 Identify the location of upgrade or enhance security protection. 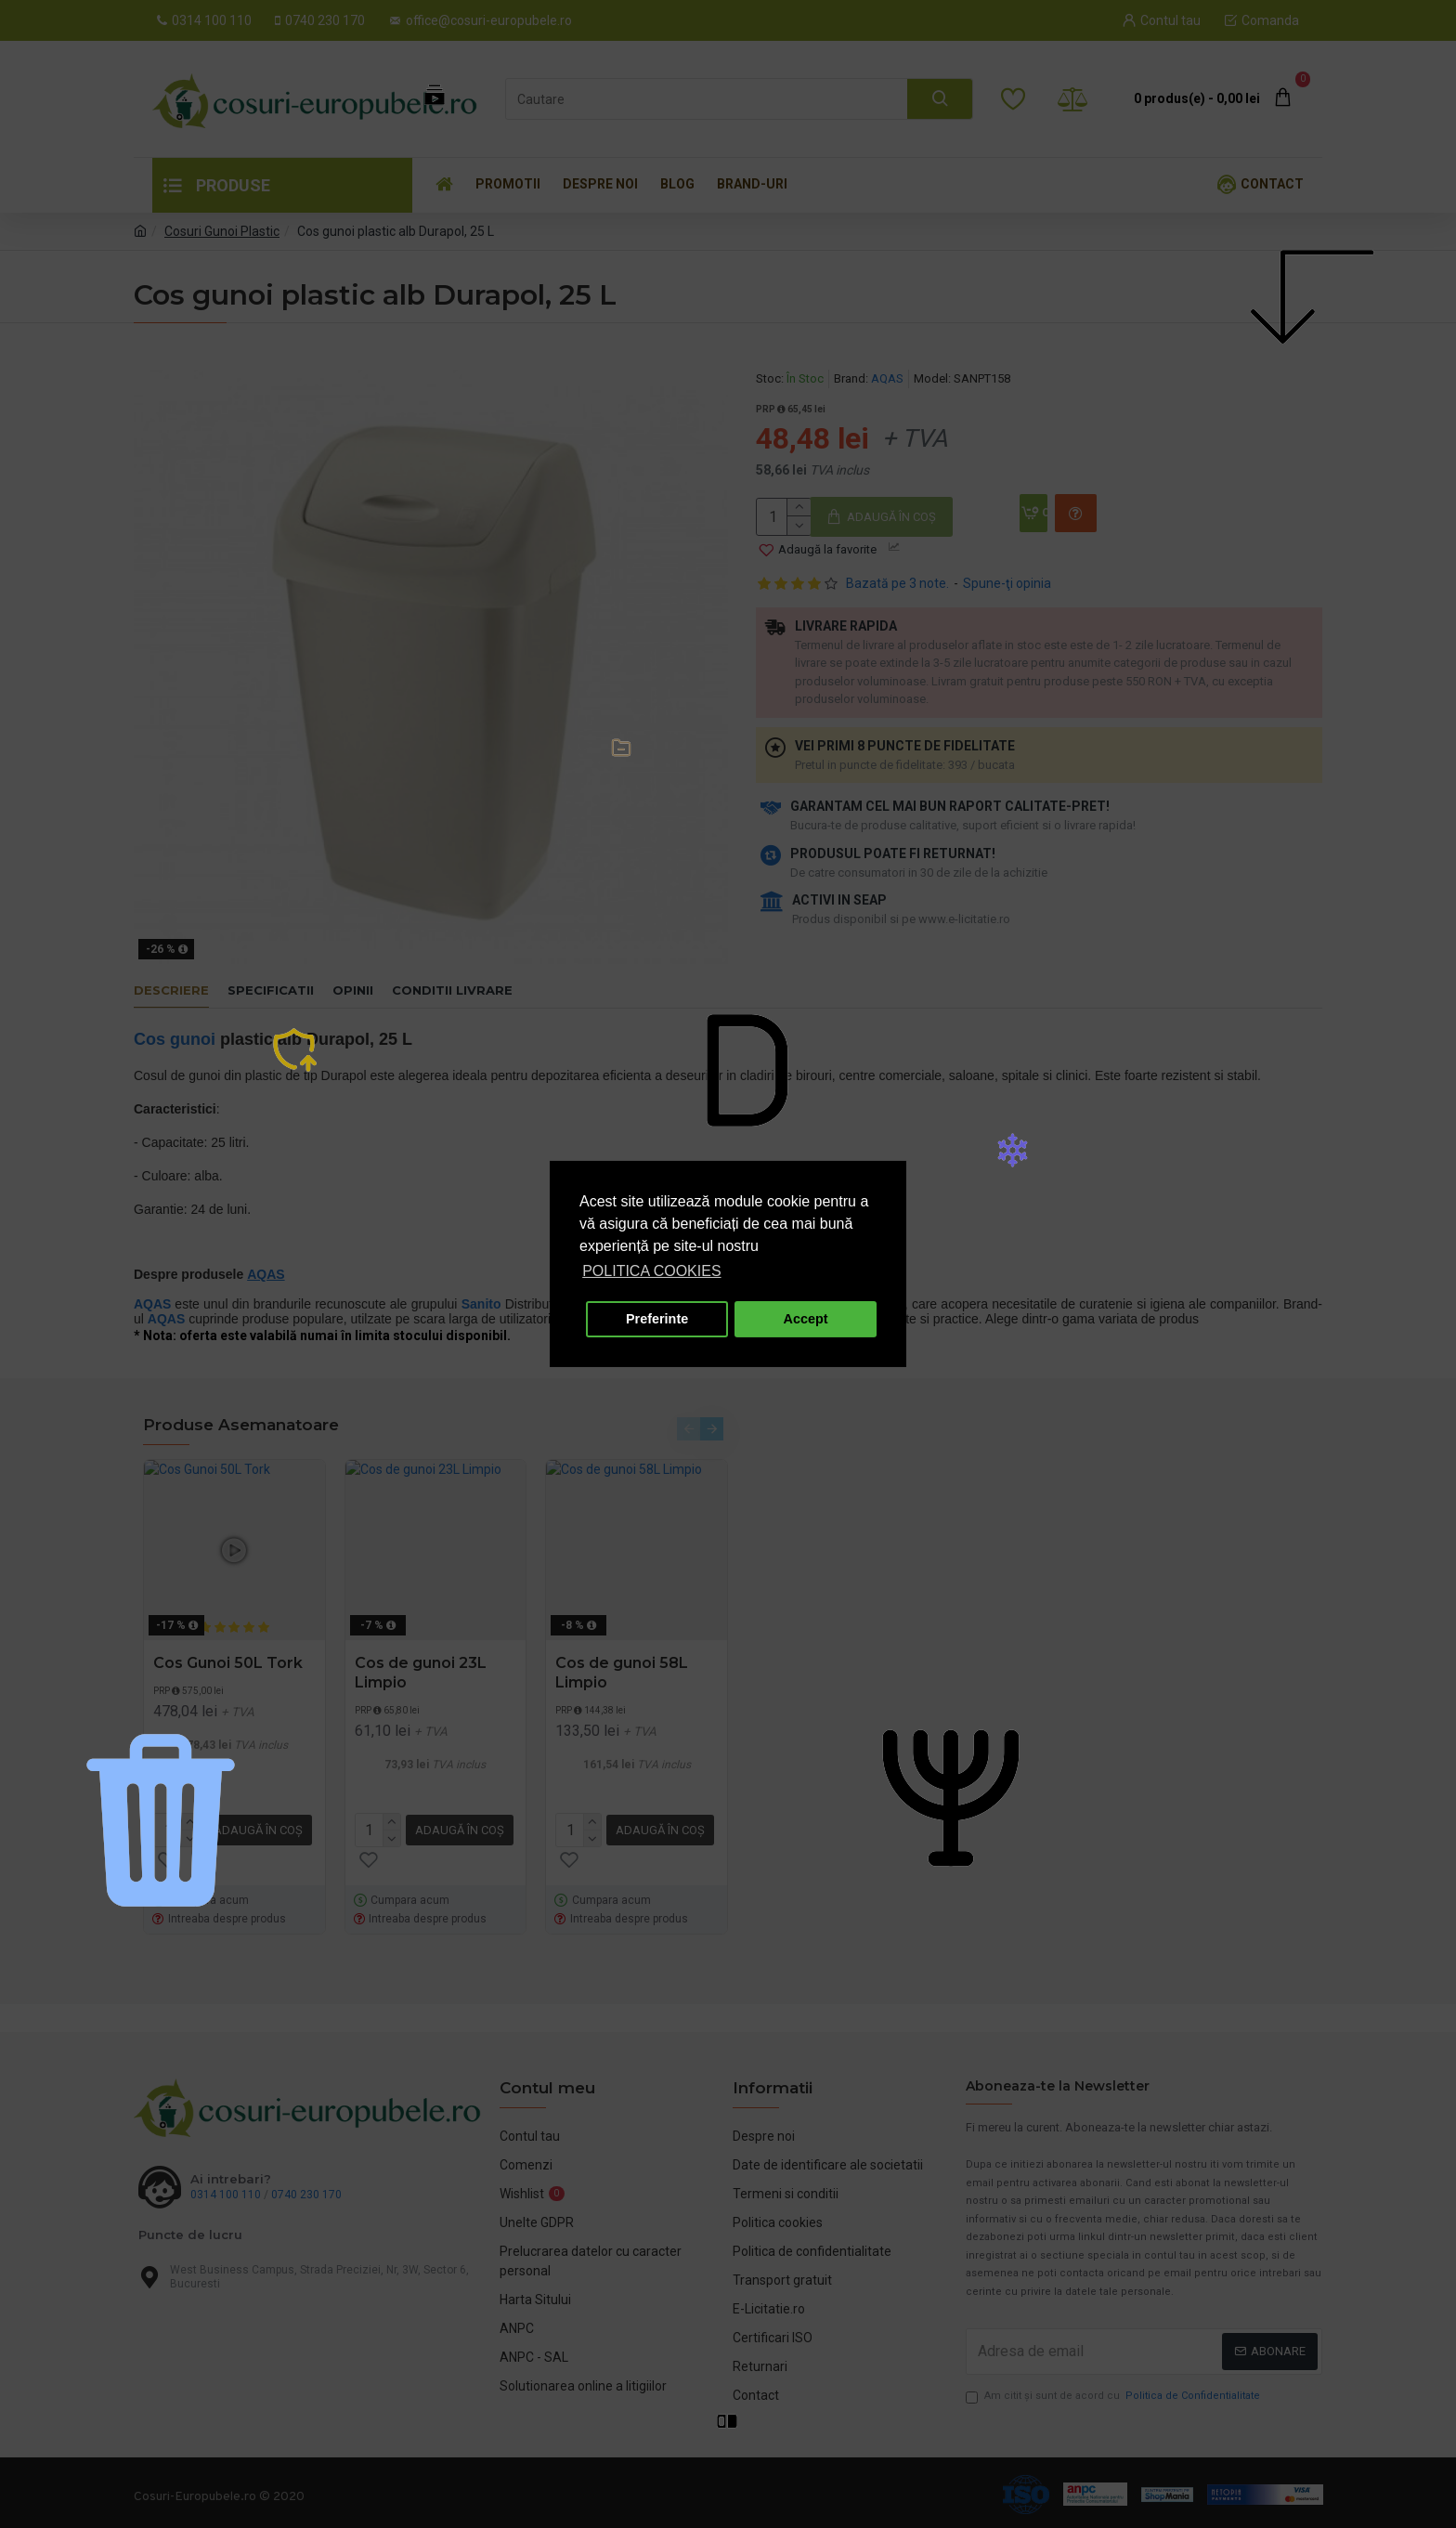
(293, 1049).